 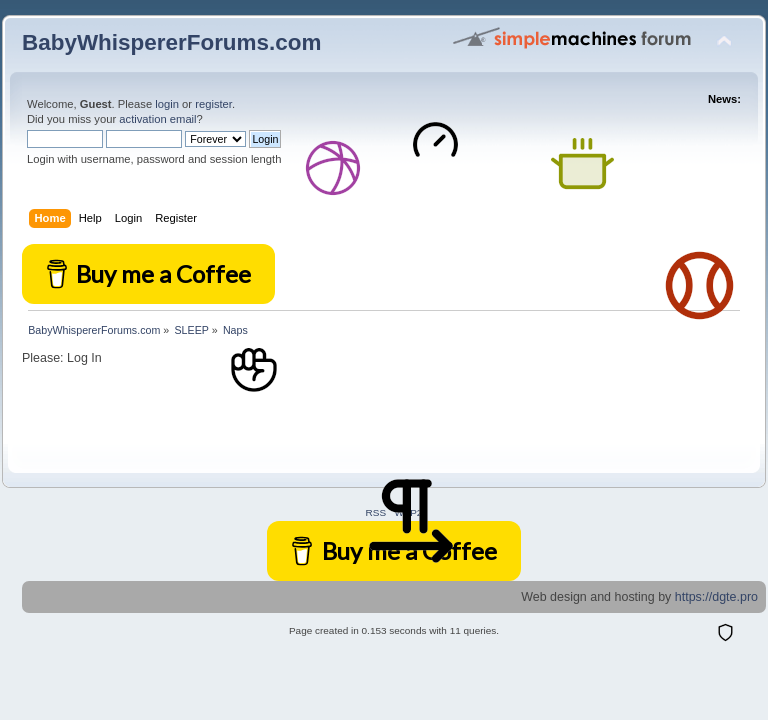 What do you see at coordinates (411, 521) in the screenshot?
I see `move paragraph to the right` at bounding box center [411, 521].